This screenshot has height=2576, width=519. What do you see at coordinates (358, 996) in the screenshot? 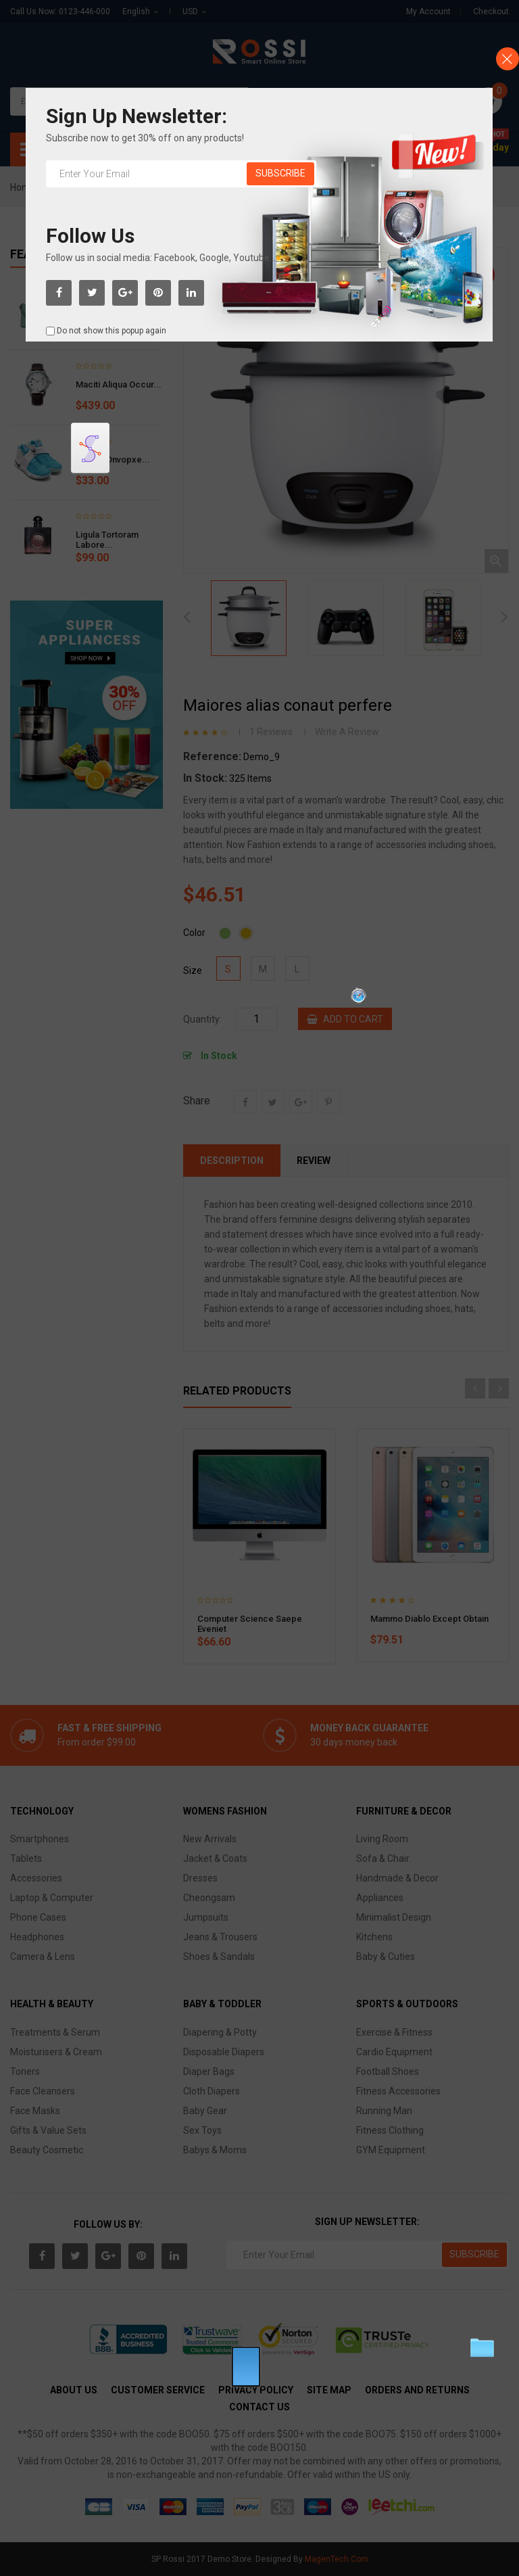
I see `open safari browser settings` at bounding box center [358, 996].